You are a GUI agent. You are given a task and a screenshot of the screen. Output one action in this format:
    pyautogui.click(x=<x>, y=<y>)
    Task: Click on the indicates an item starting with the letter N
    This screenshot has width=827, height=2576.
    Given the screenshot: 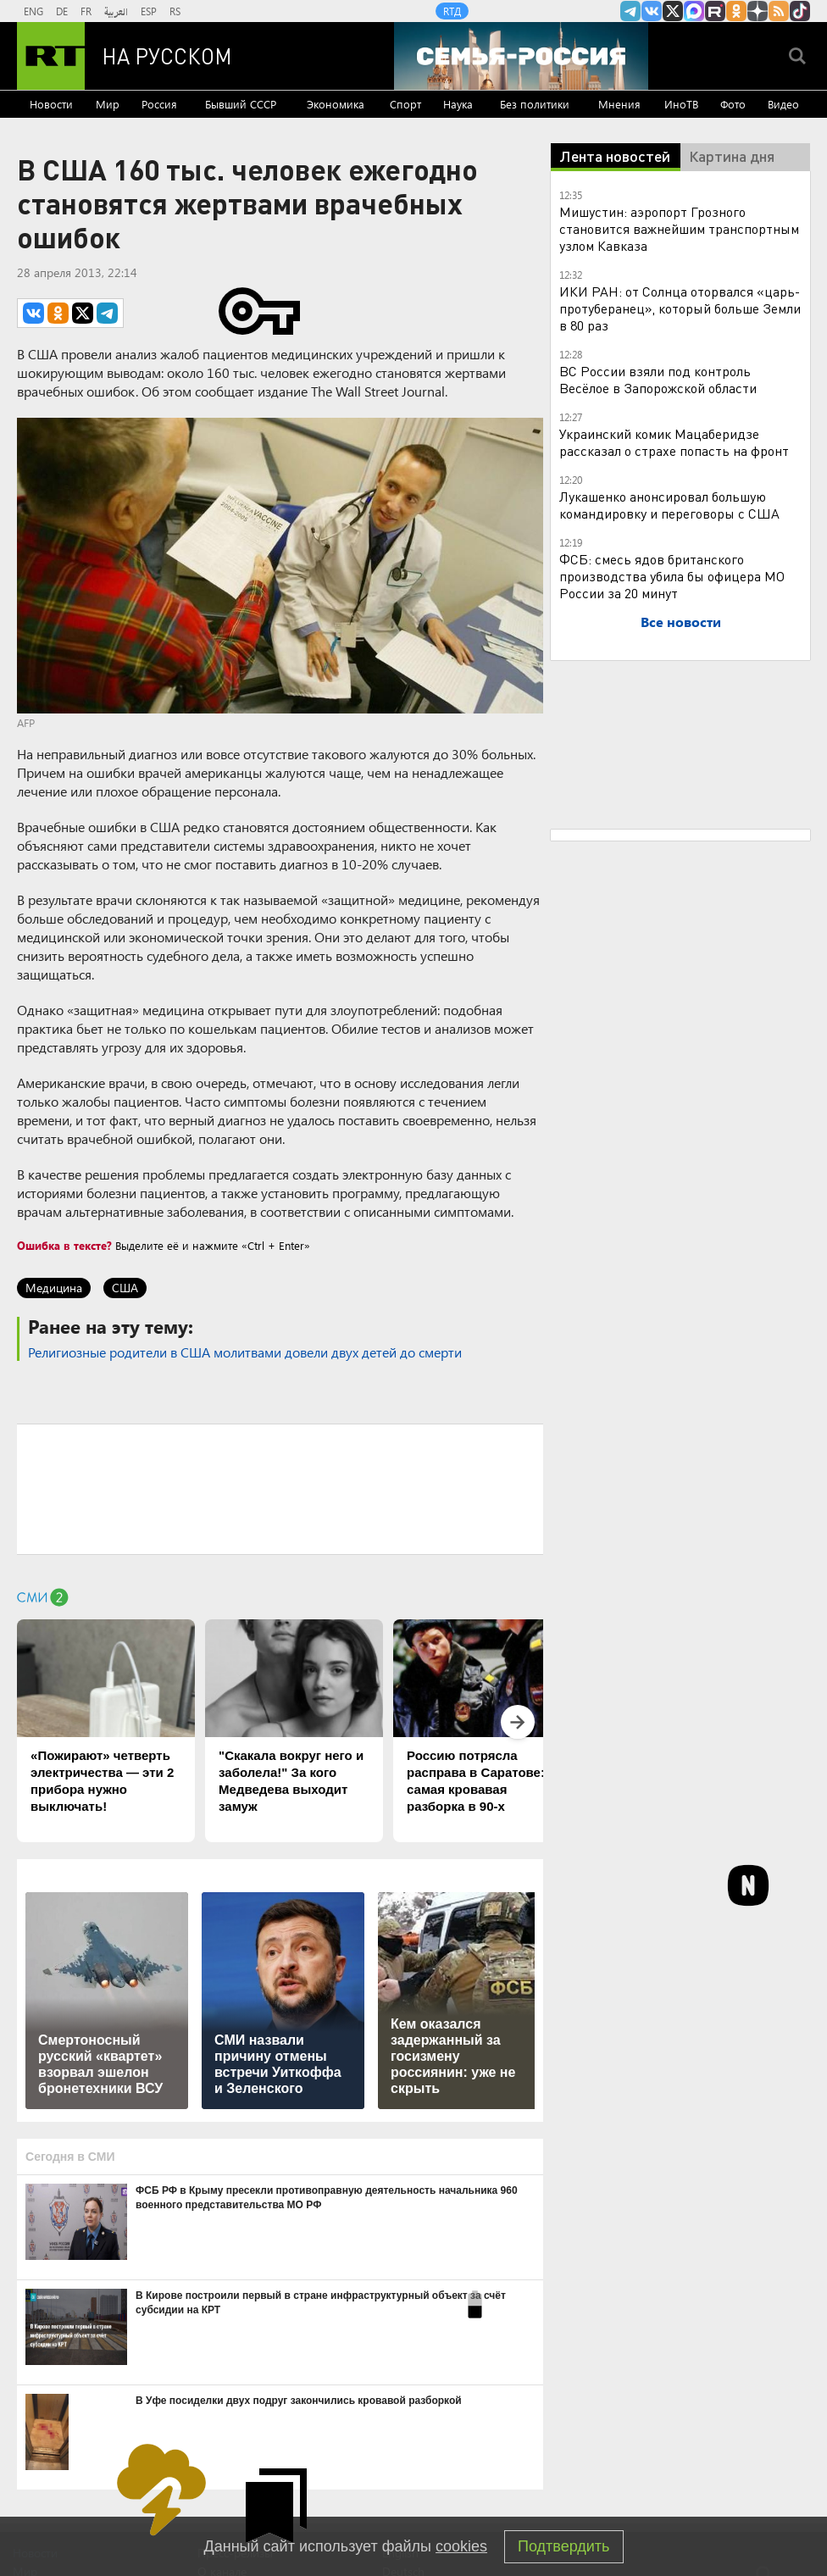 What is the action you would take?
    pyautogui.click(x=748, y=1885)
    